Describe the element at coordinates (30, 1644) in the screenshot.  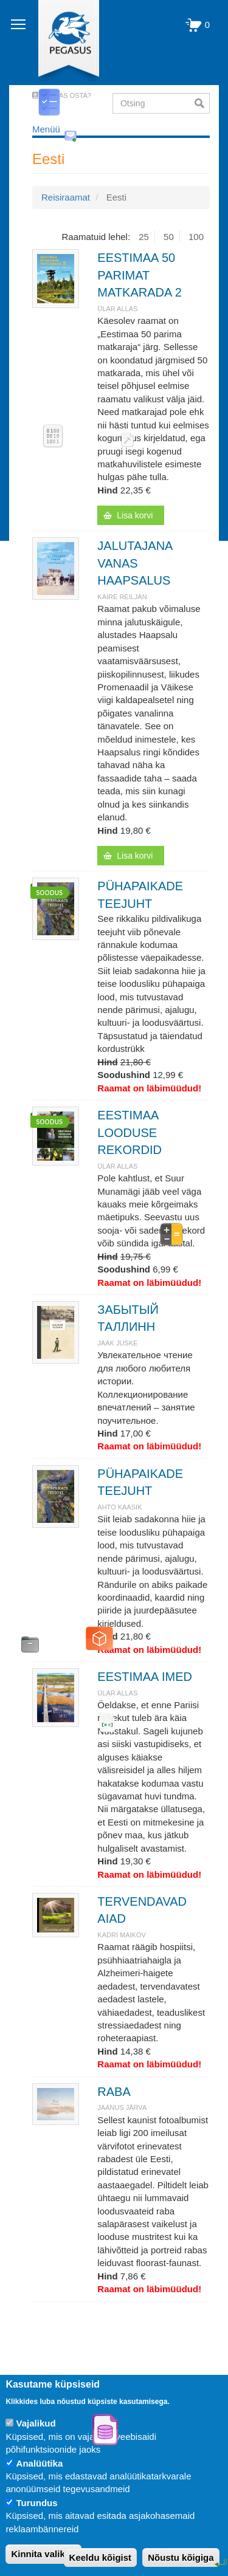
I see `open the file manager application` at that location.